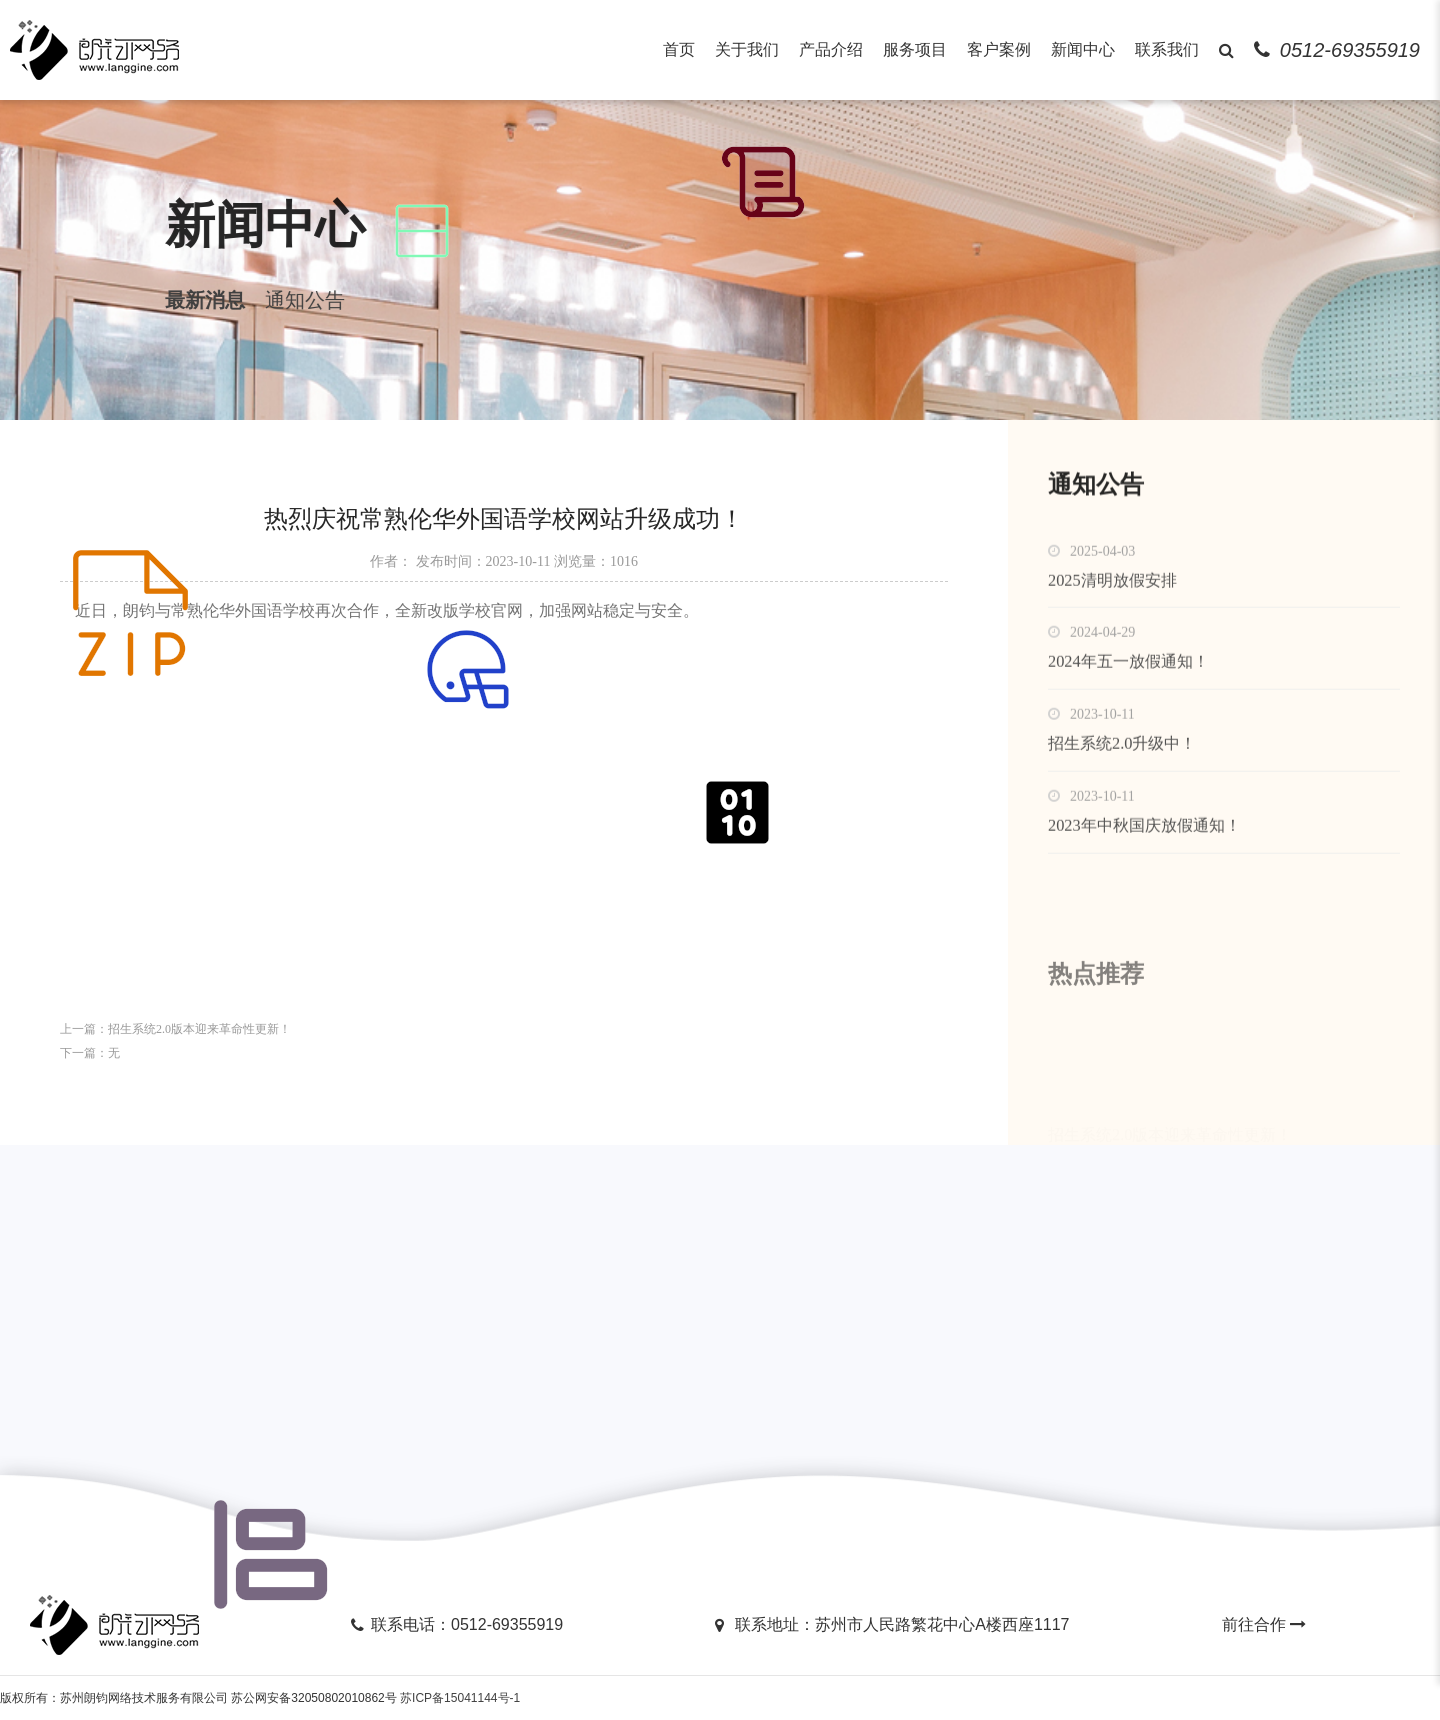 The width and height of the screenshot is (1440, 1720). Describe the element at coordinates (737, 812) in the screenshot. I see `view binary or raw data` at that location.